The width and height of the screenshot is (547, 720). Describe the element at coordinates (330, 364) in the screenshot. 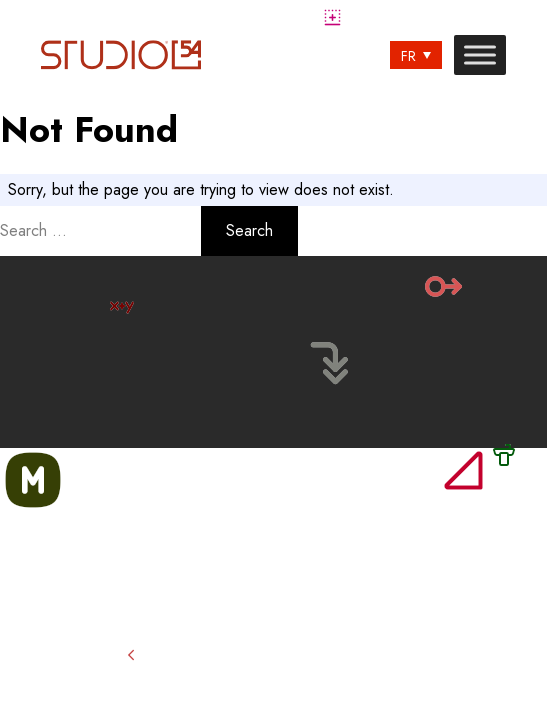

I see `navigate to nested or sub-level content` at that location.